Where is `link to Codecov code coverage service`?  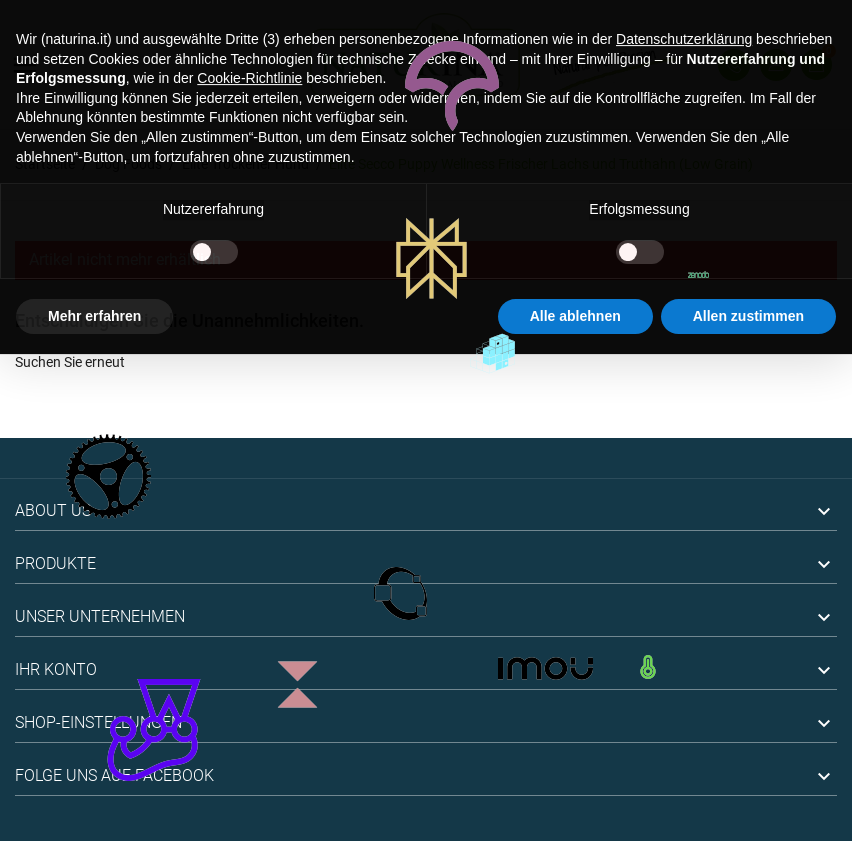
link to Codecov code coverage service is located at coordinates (452, 86).